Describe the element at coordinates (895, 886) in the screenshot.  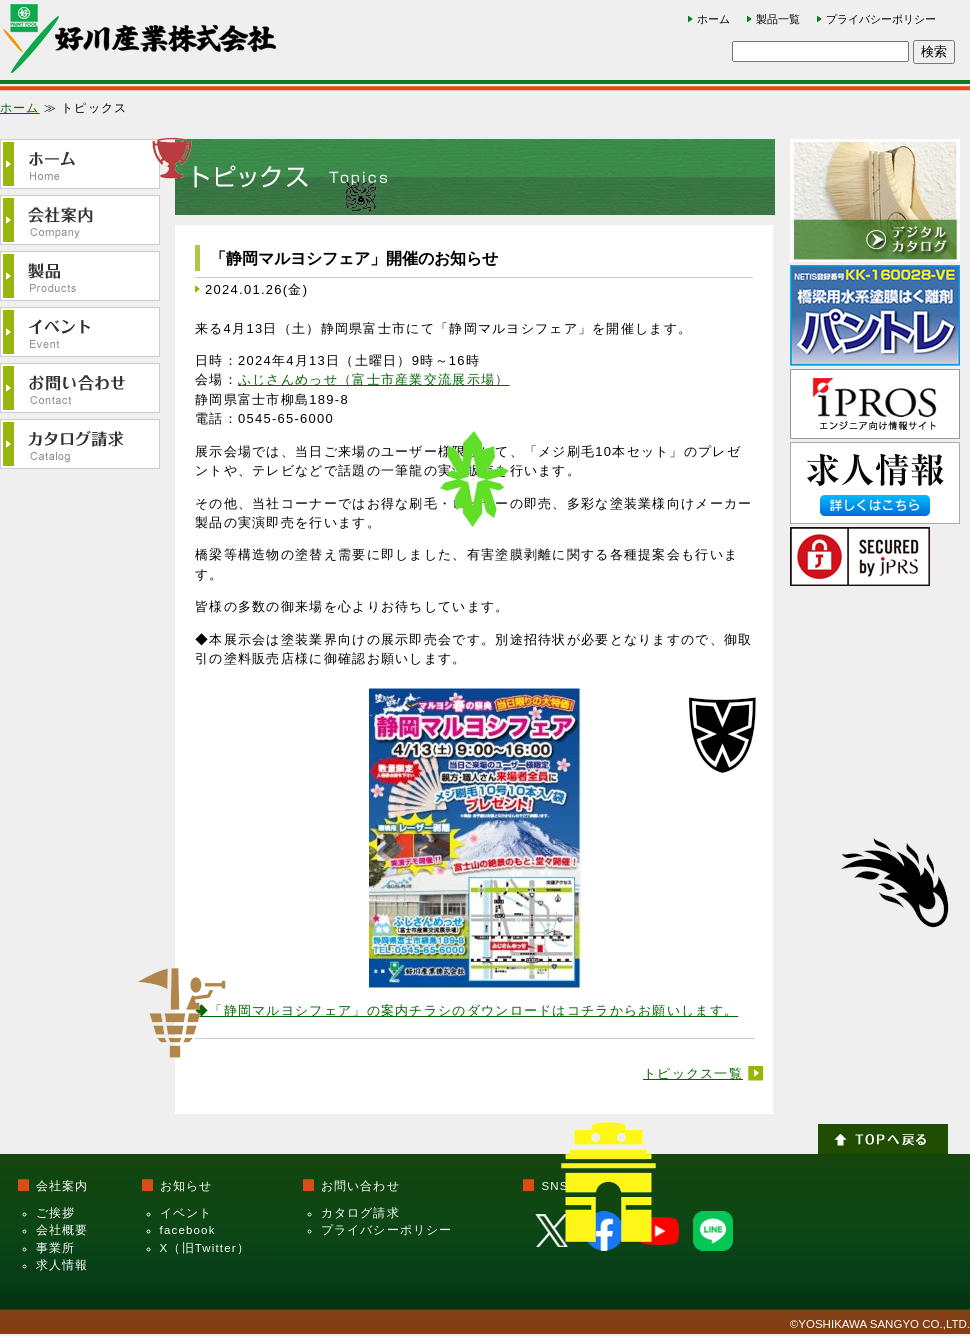
I see `indicates a speed boost or acceleration power-up` at that location.